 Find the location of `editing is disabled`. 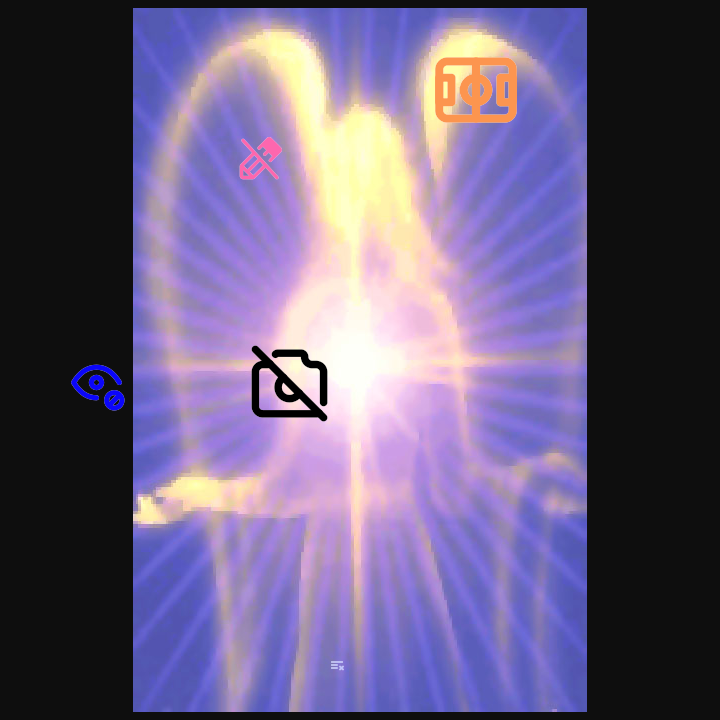

editing is disabled is located at coordinates (260, 159).